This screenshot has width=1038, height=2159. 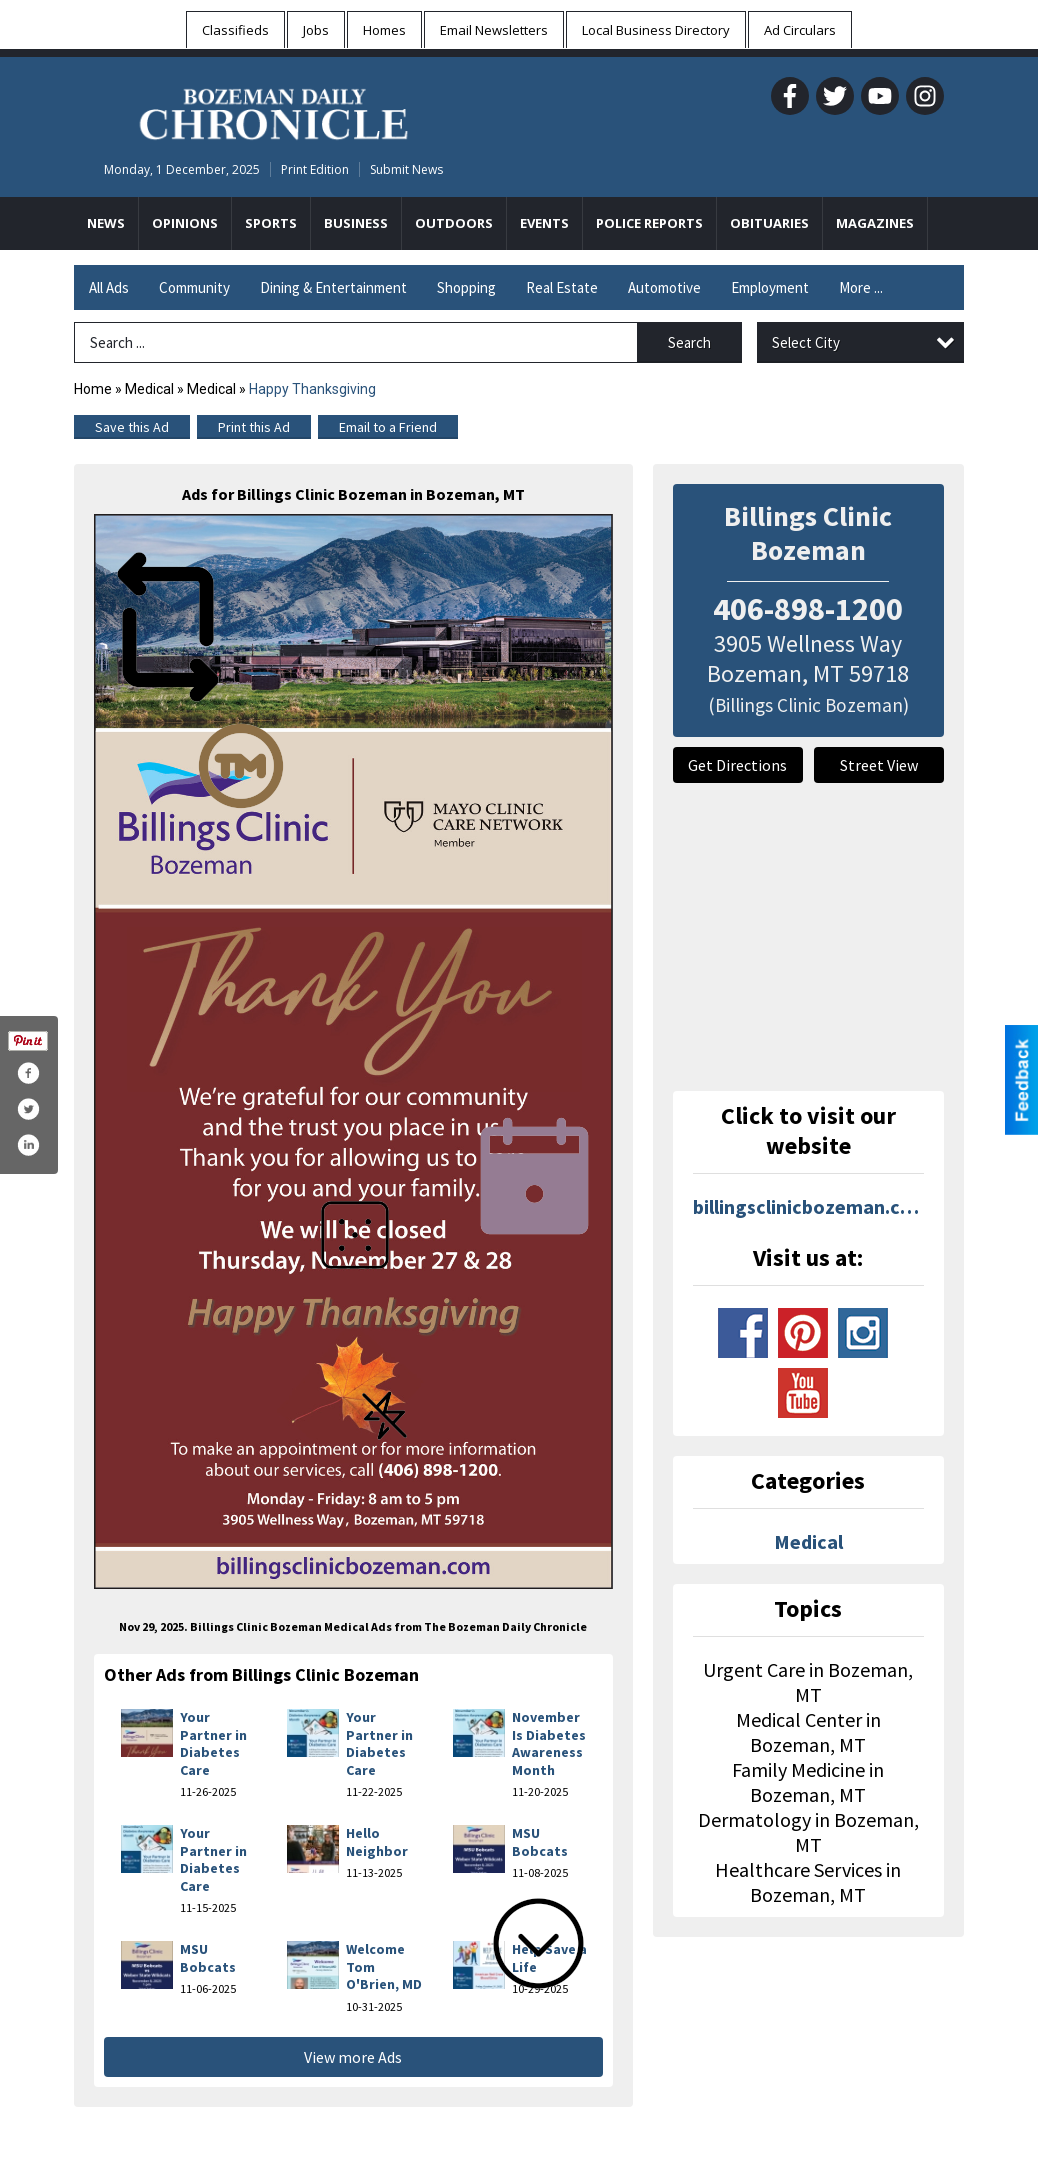 What do you see at coordinates (538, 1943) in the screenshot?
I see `expand to show more content` at bounding box center [538, 1943].